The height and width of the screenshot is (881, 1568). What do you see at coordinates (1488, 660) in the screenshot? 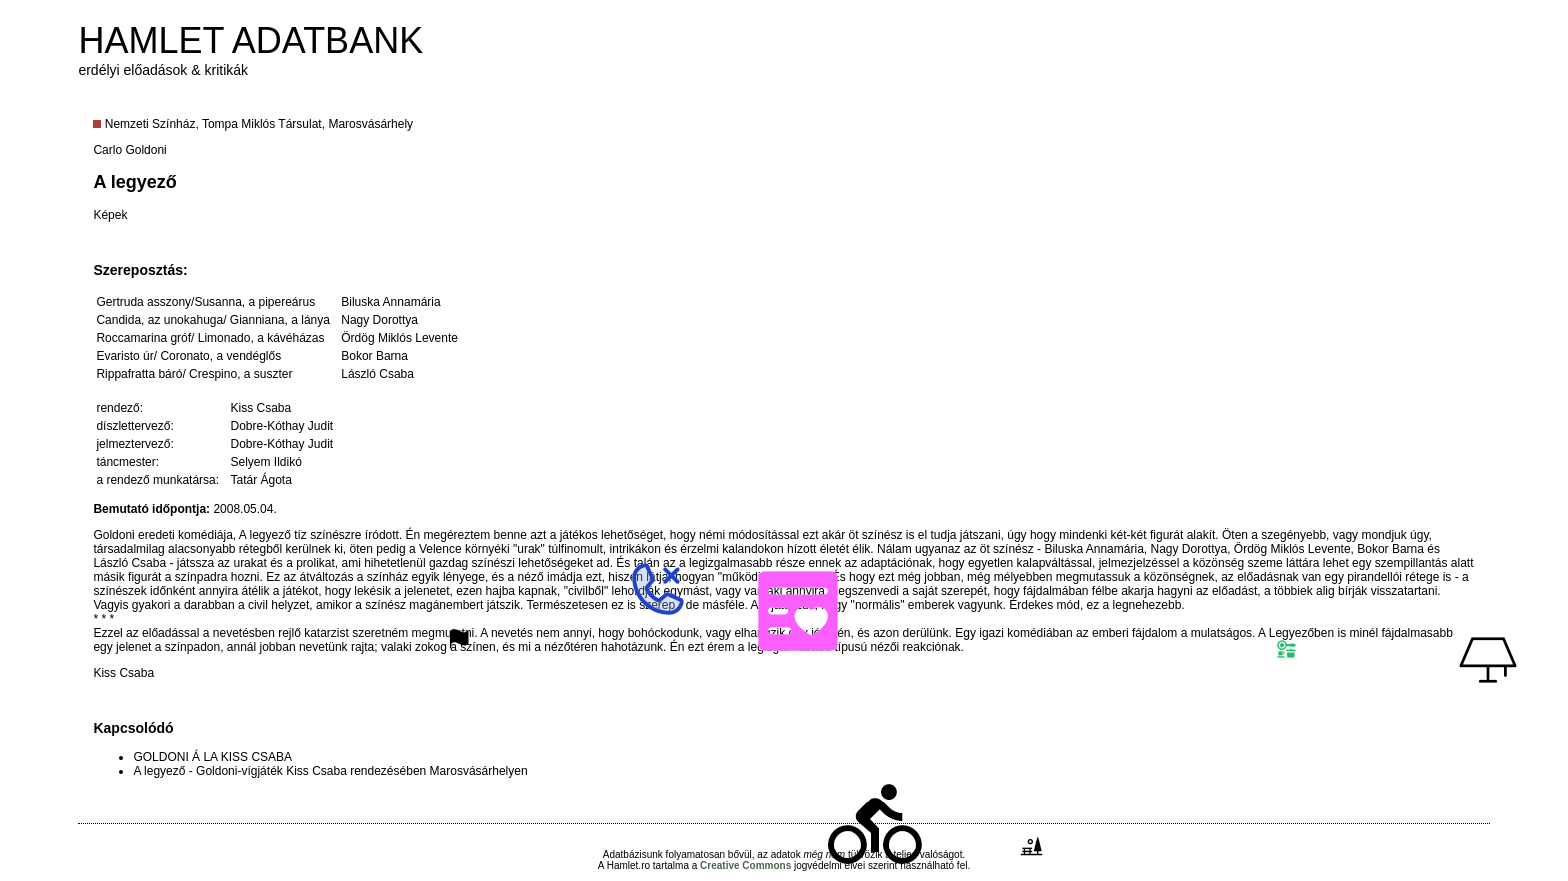
I see `toggle lamp or lighting control` at bounding box center [1488, 660].